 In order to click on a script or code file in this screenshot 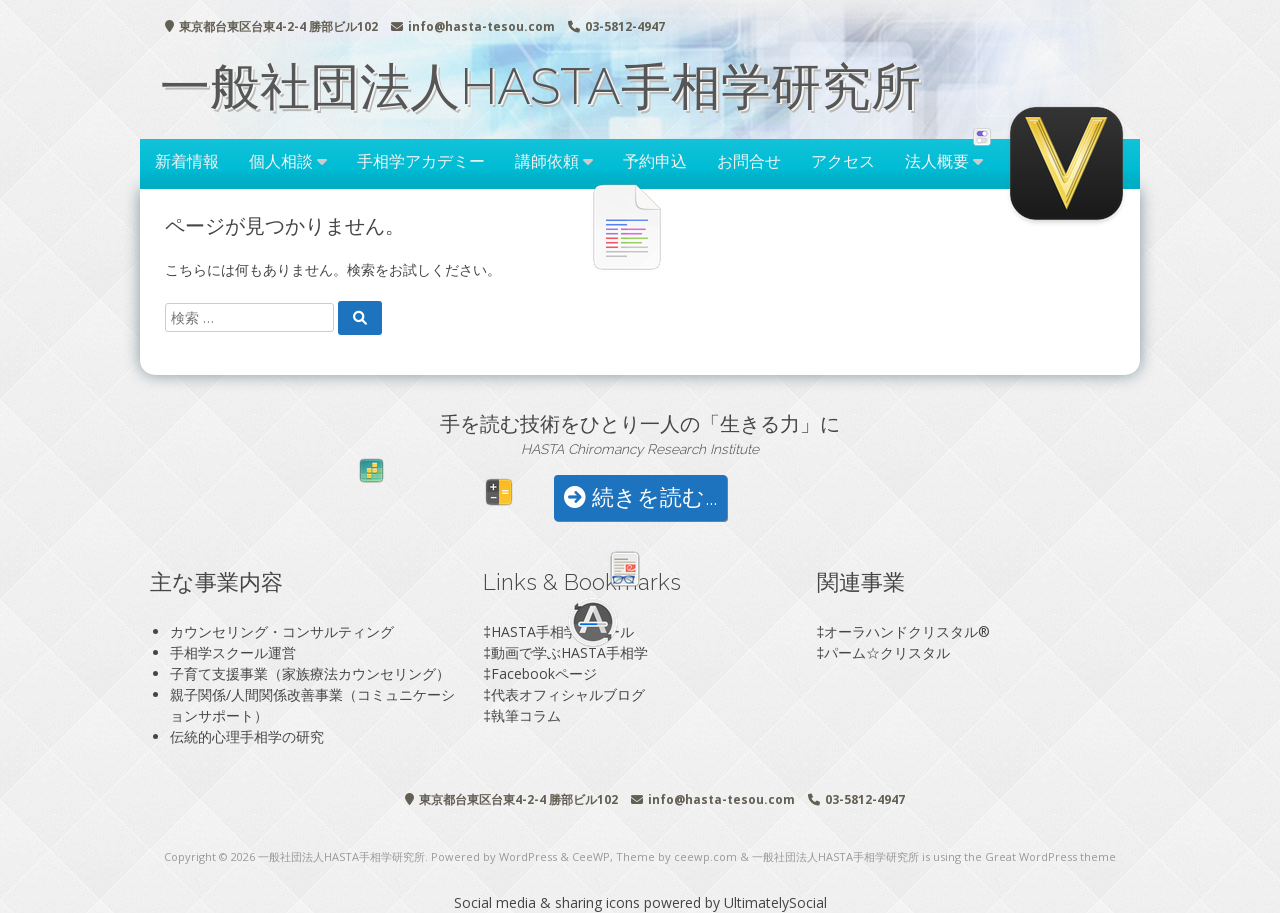, I will do `click(627, 227)`.